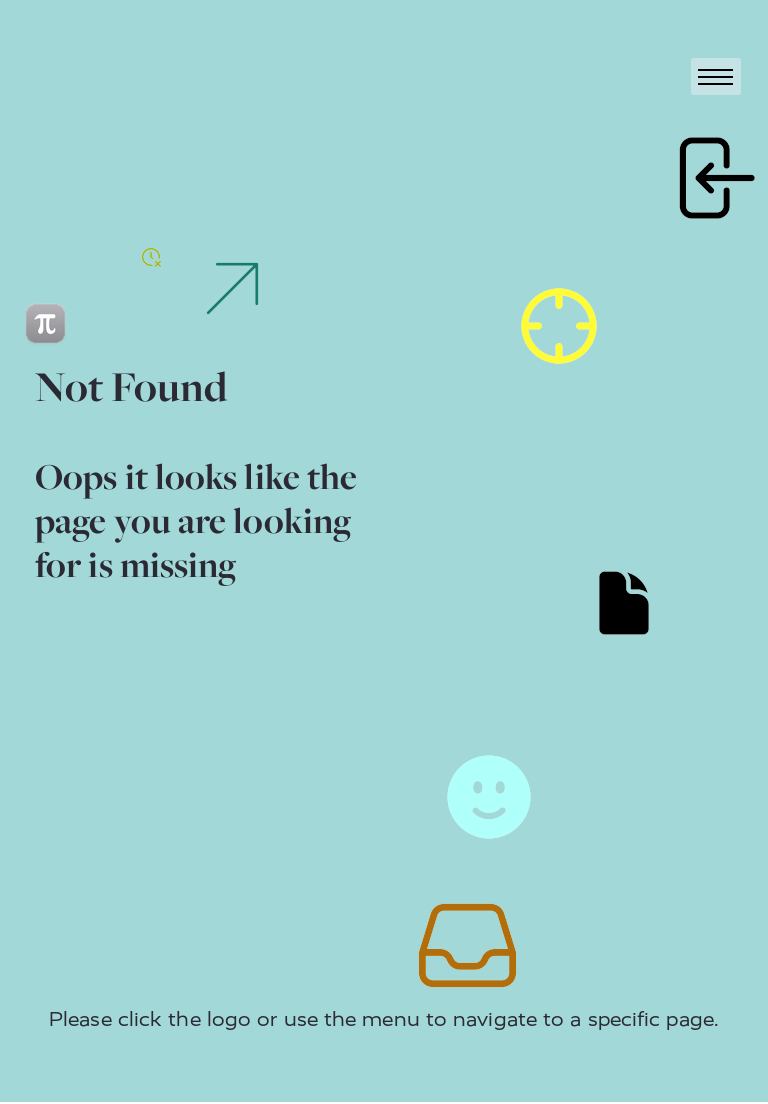 The width and height of the screenshot is (768, 1104). Describe the element at coordinates (559, 326) in the screenshot. I see `center map on current location` at that location.